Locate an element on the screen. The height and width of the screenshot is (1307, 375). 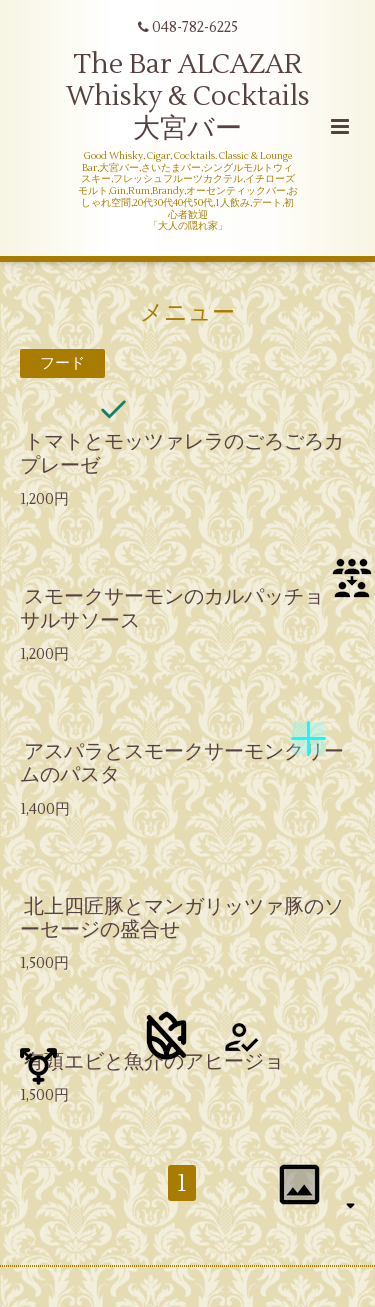
confirm or submit an action is located at coordinates (113, 408).